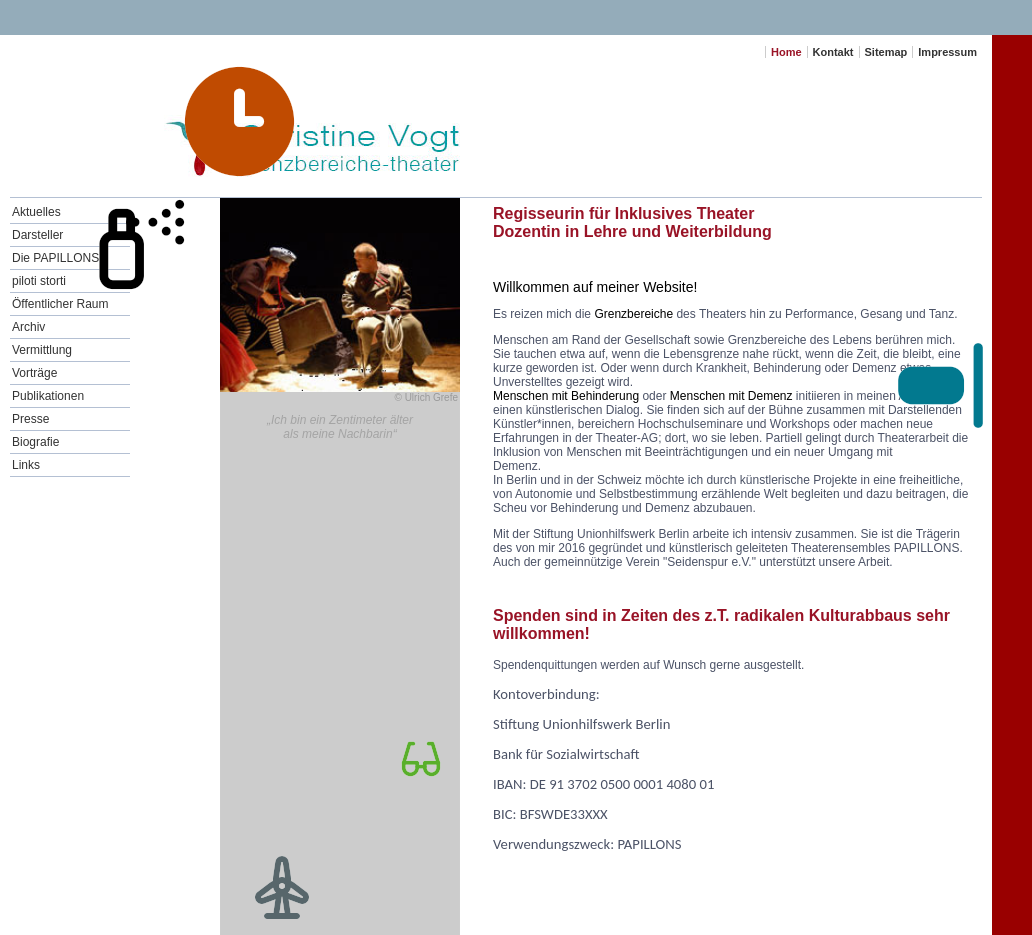 The image size is (1032, 935). What do you see at coordinates (239, 121) in the screenshot?
I see `view current time` at bounding box center [239, 121].